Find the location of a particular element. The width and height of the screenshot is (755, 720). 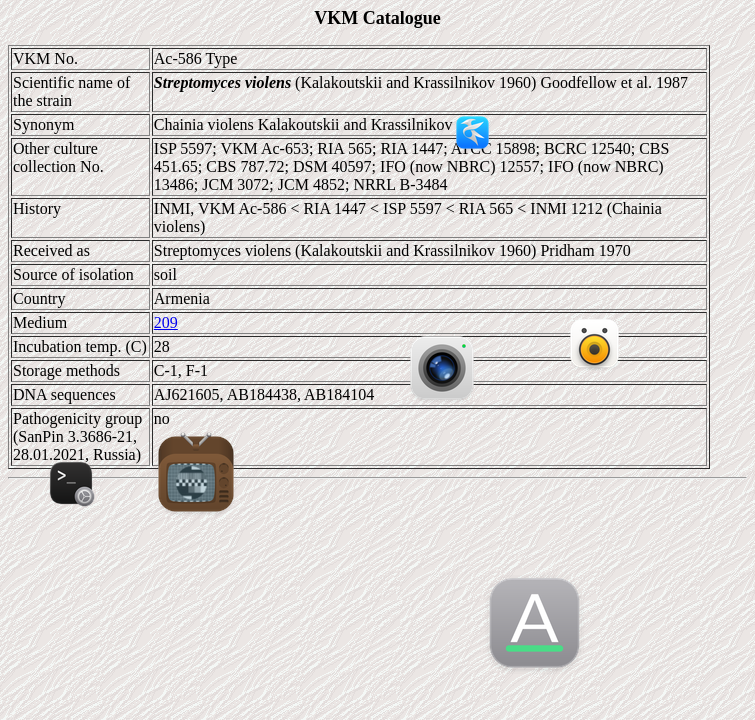

access webcam settings is located at coordinates (442, 368).